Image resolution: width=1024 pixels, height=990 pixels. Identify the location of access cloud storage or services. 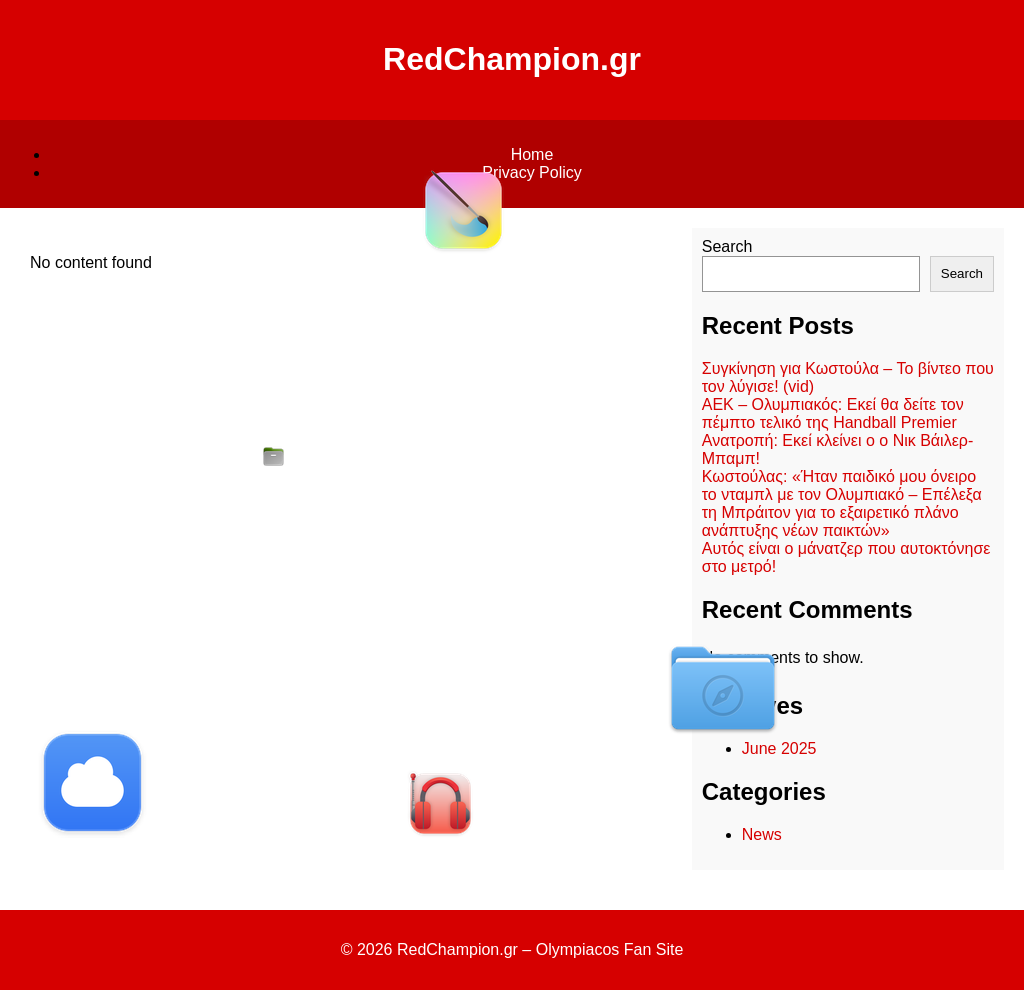
(92, 782).